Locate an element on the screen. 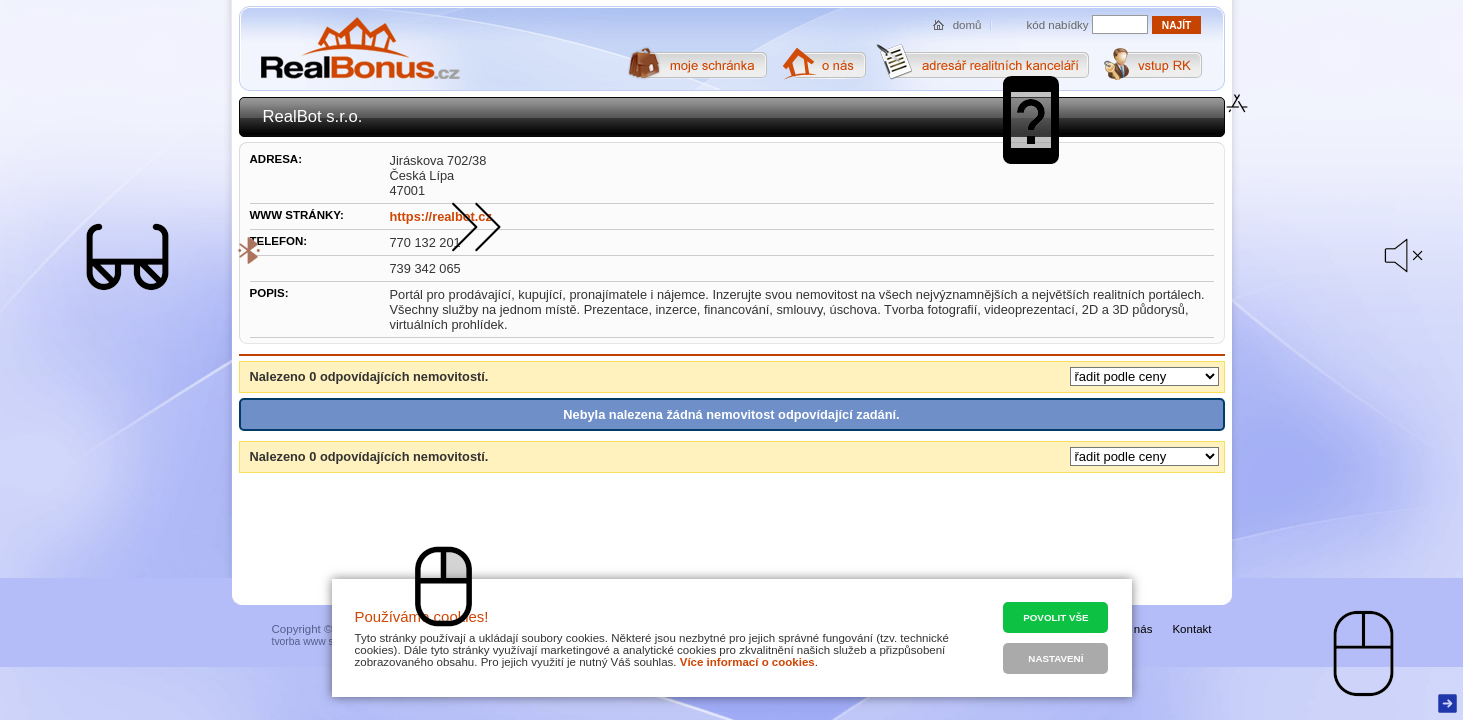 Image resolution: width=1463 pixels, height=720 pixels. indicates an active bluetooth connection is located at coordinates (248, 250).